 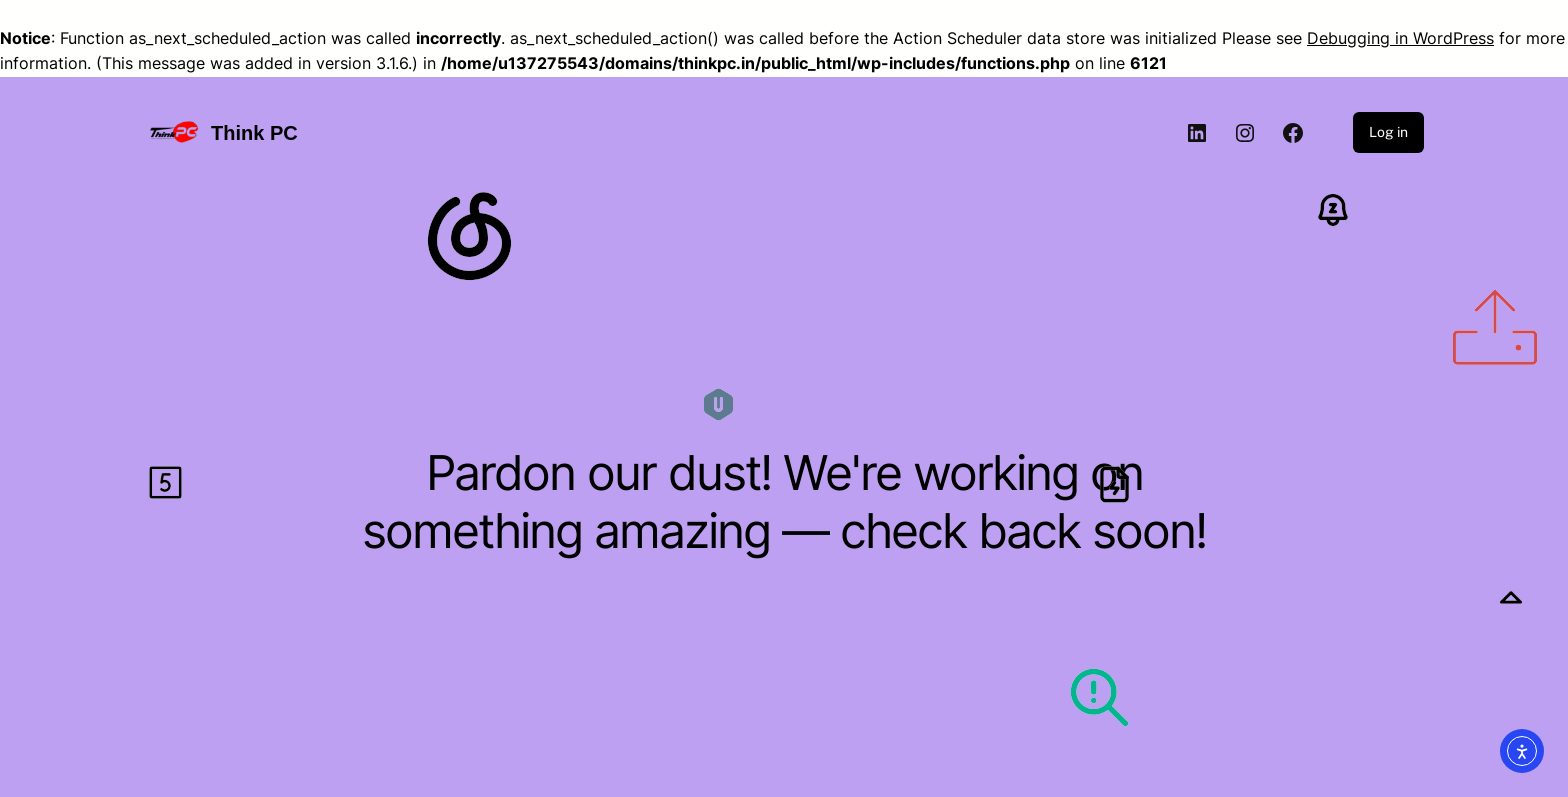 I want to click on collapse an expanded section, so click(x=1511, y=599).